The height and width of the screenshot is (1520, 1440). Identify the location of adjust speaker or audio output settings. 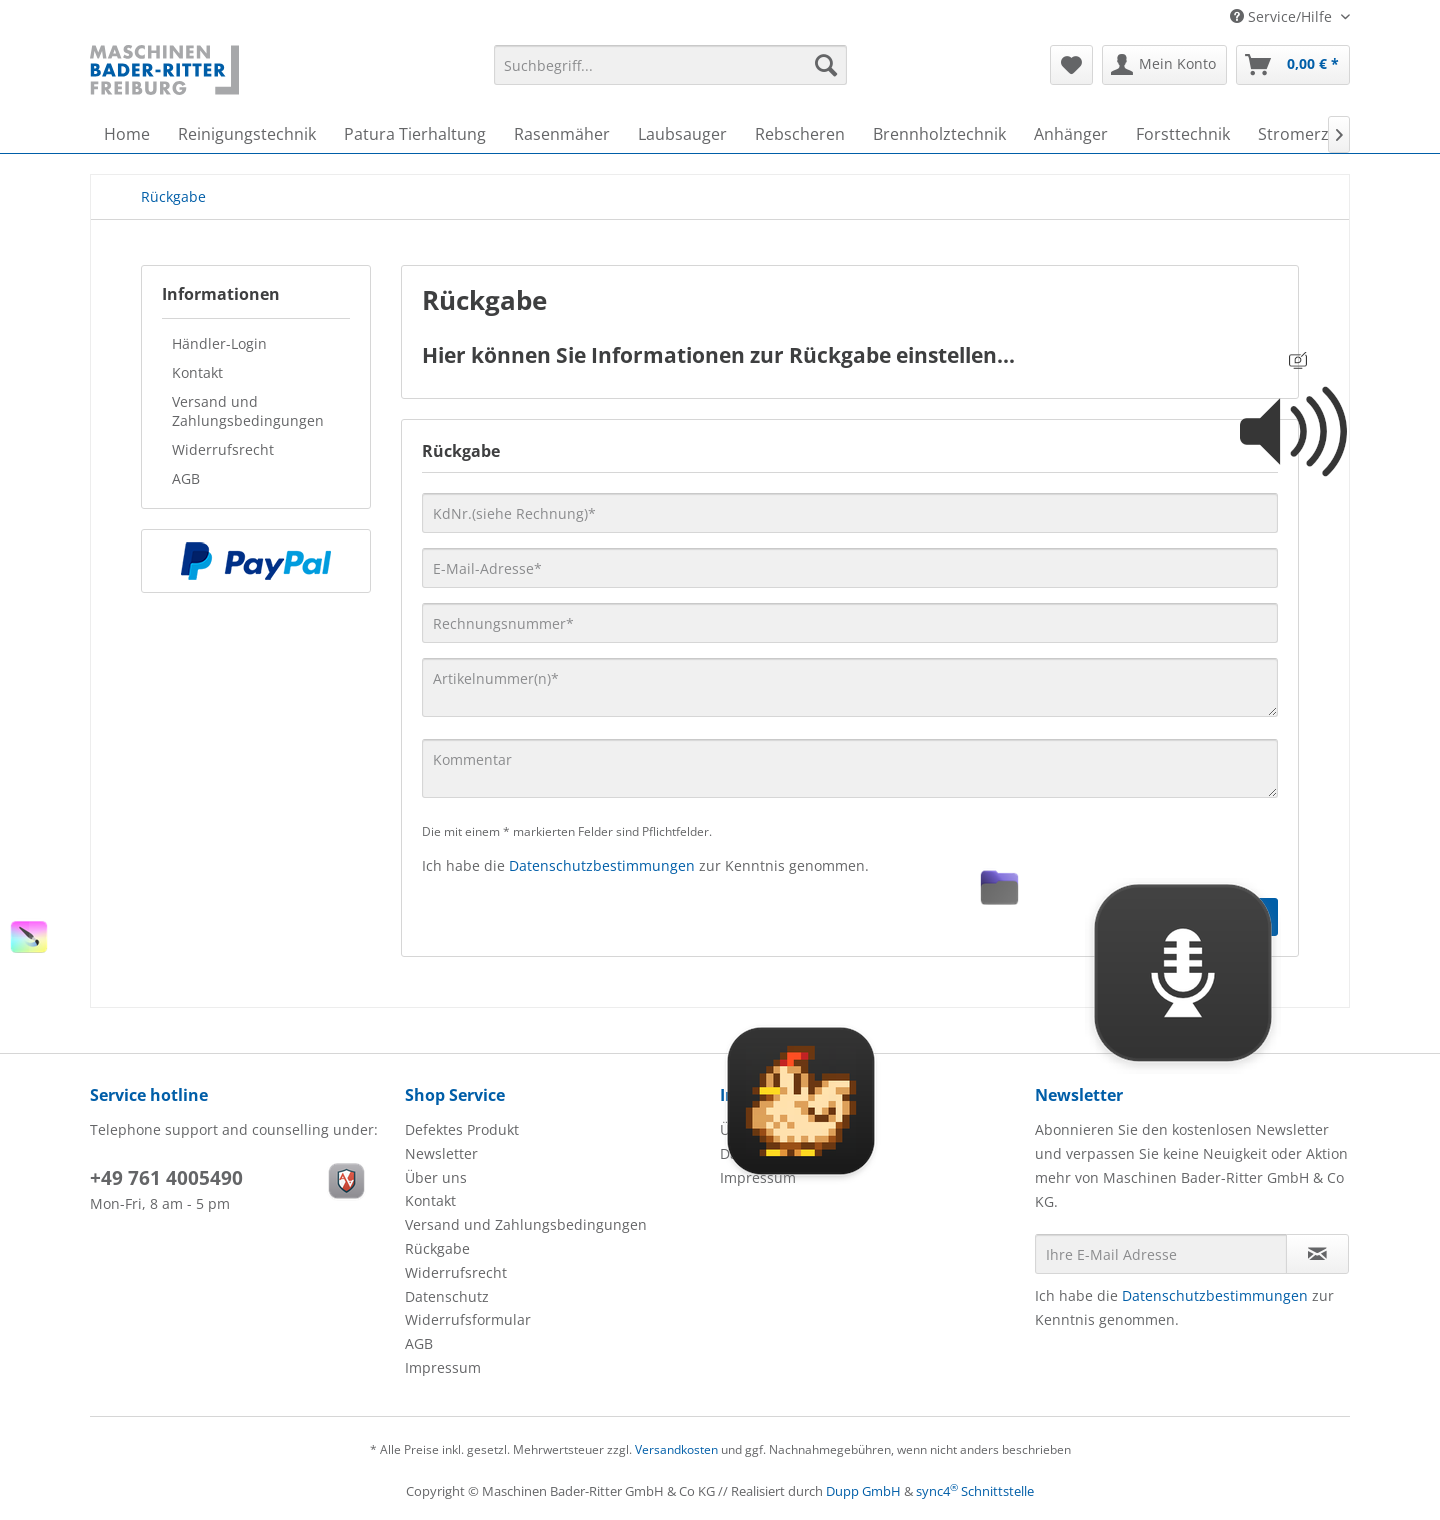
(1293, 431).